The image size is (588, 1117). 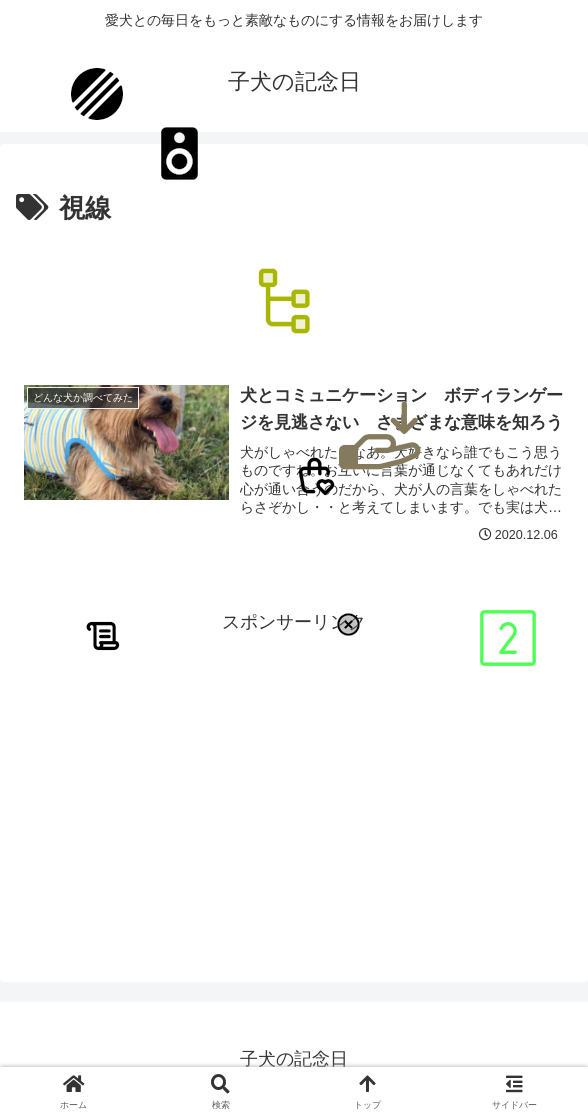 I want to click on view terms and conditions or legal documents, so click(x=104, y=636).